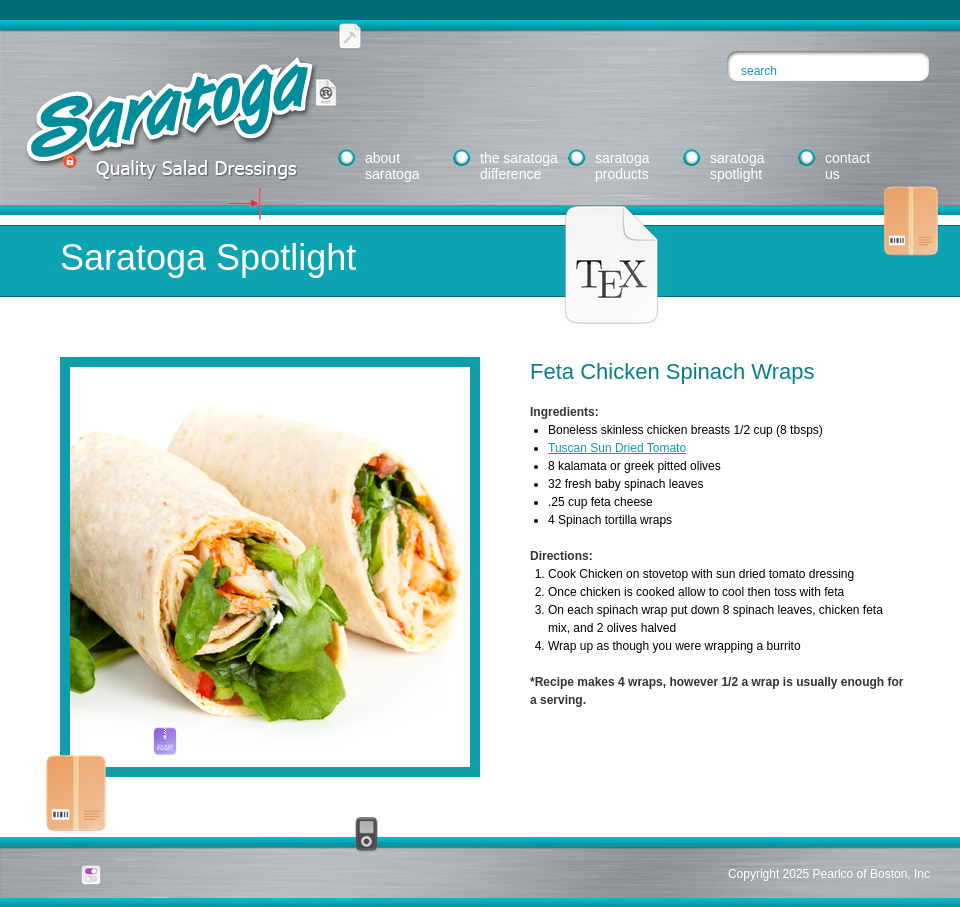 The image size is (960, 907). What do you see at coordinates (165, 741) in the screenshot?
I see `indicates a RAR compressed archive file` at bounding box center [165, 741].